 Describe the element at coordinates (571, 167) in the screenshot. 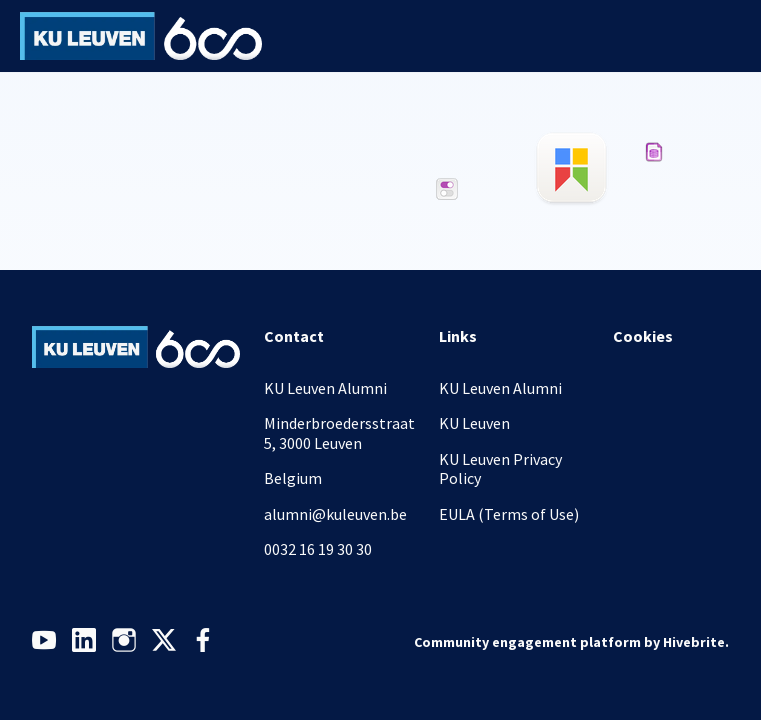

I see `open snipaste screenshot and annotation tool` at that location.